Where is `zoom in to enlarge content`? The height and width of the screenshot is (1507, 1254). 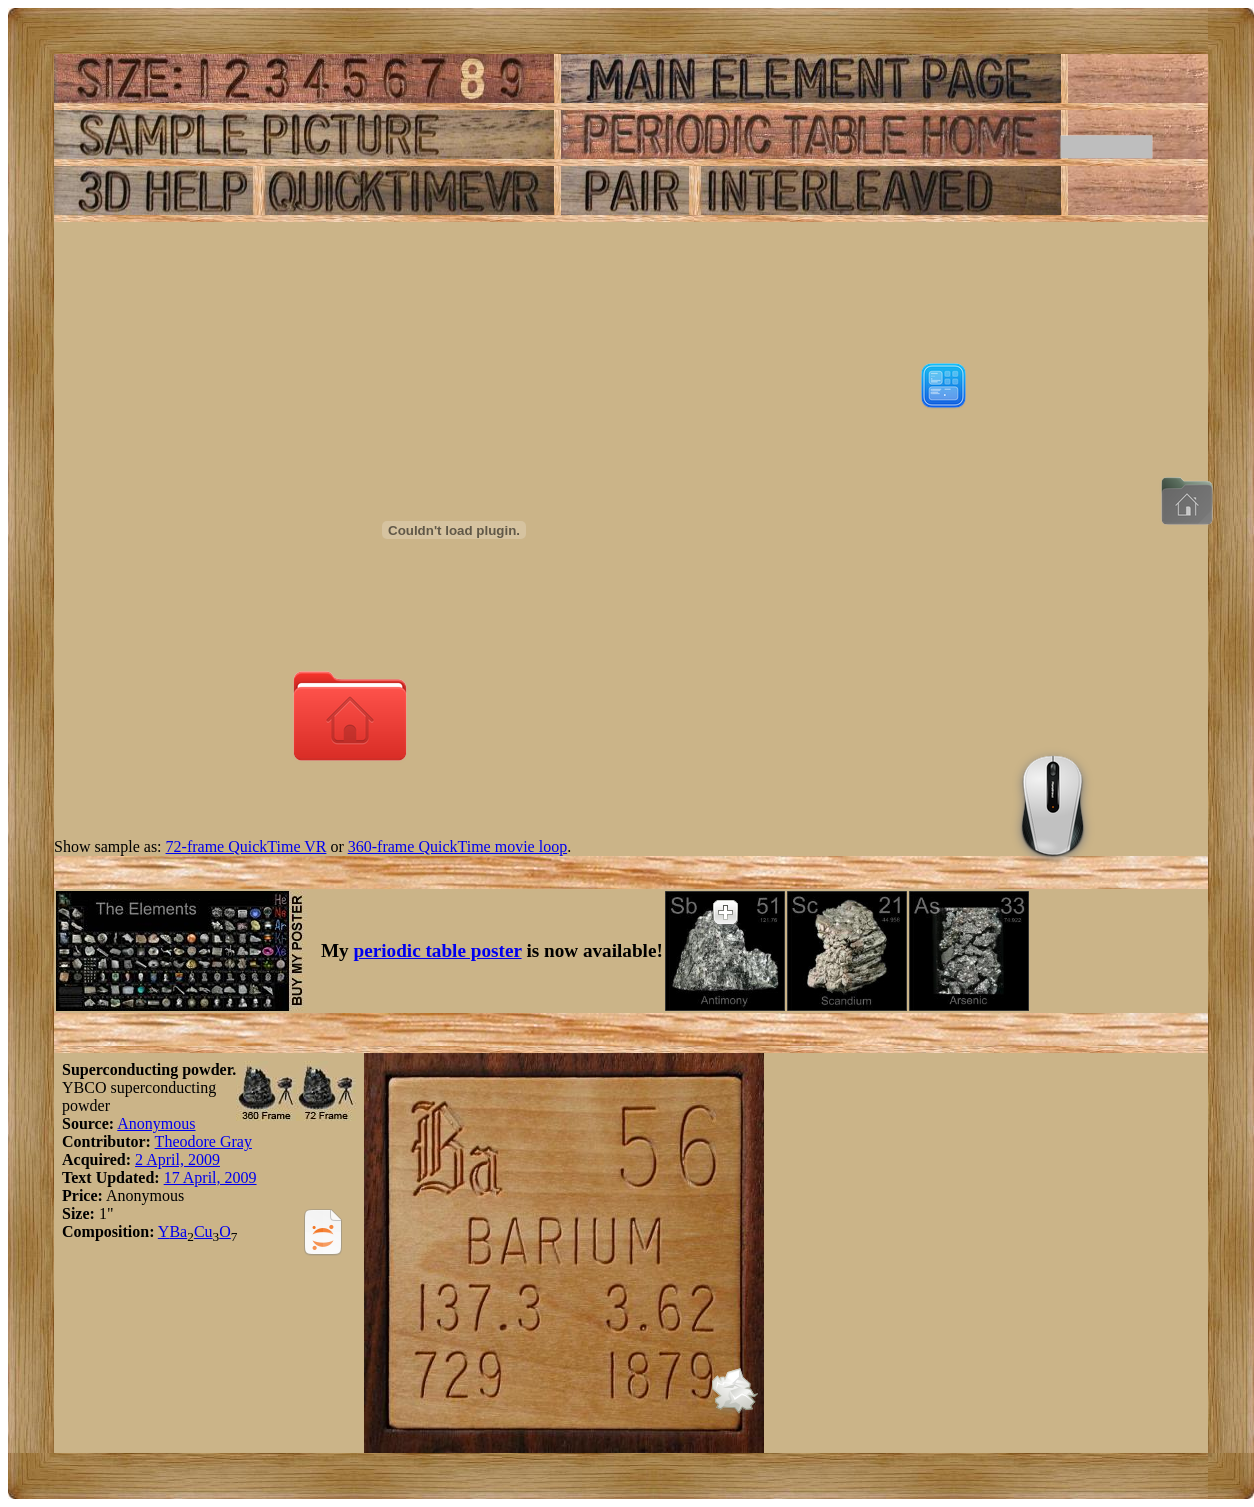 zoom in to enlarge content is located at coordinates (725, 911).